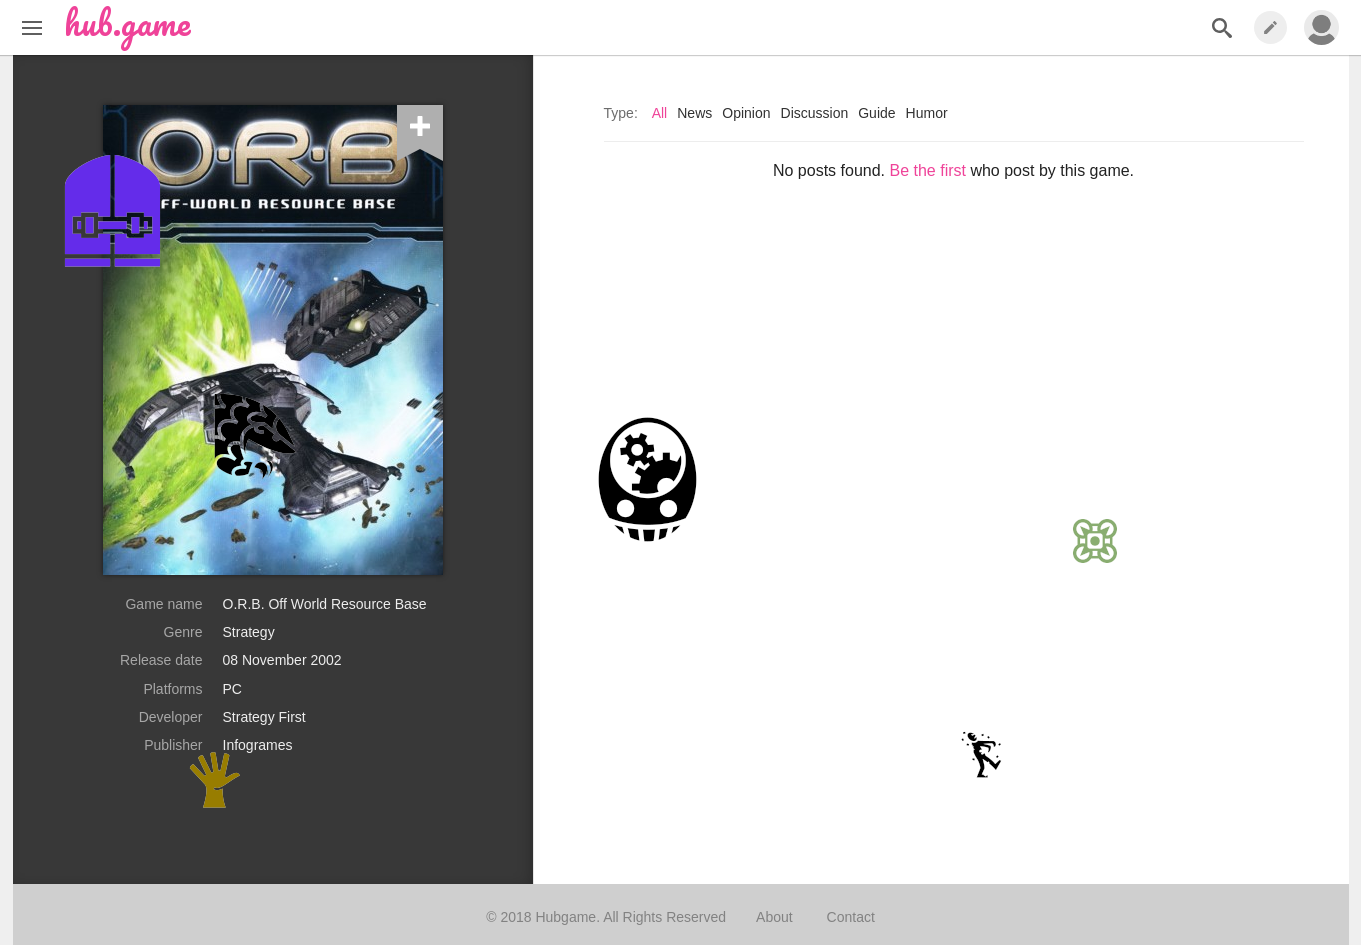  I want to click on a locked or inaccessible area in a game, so click(112, 206).